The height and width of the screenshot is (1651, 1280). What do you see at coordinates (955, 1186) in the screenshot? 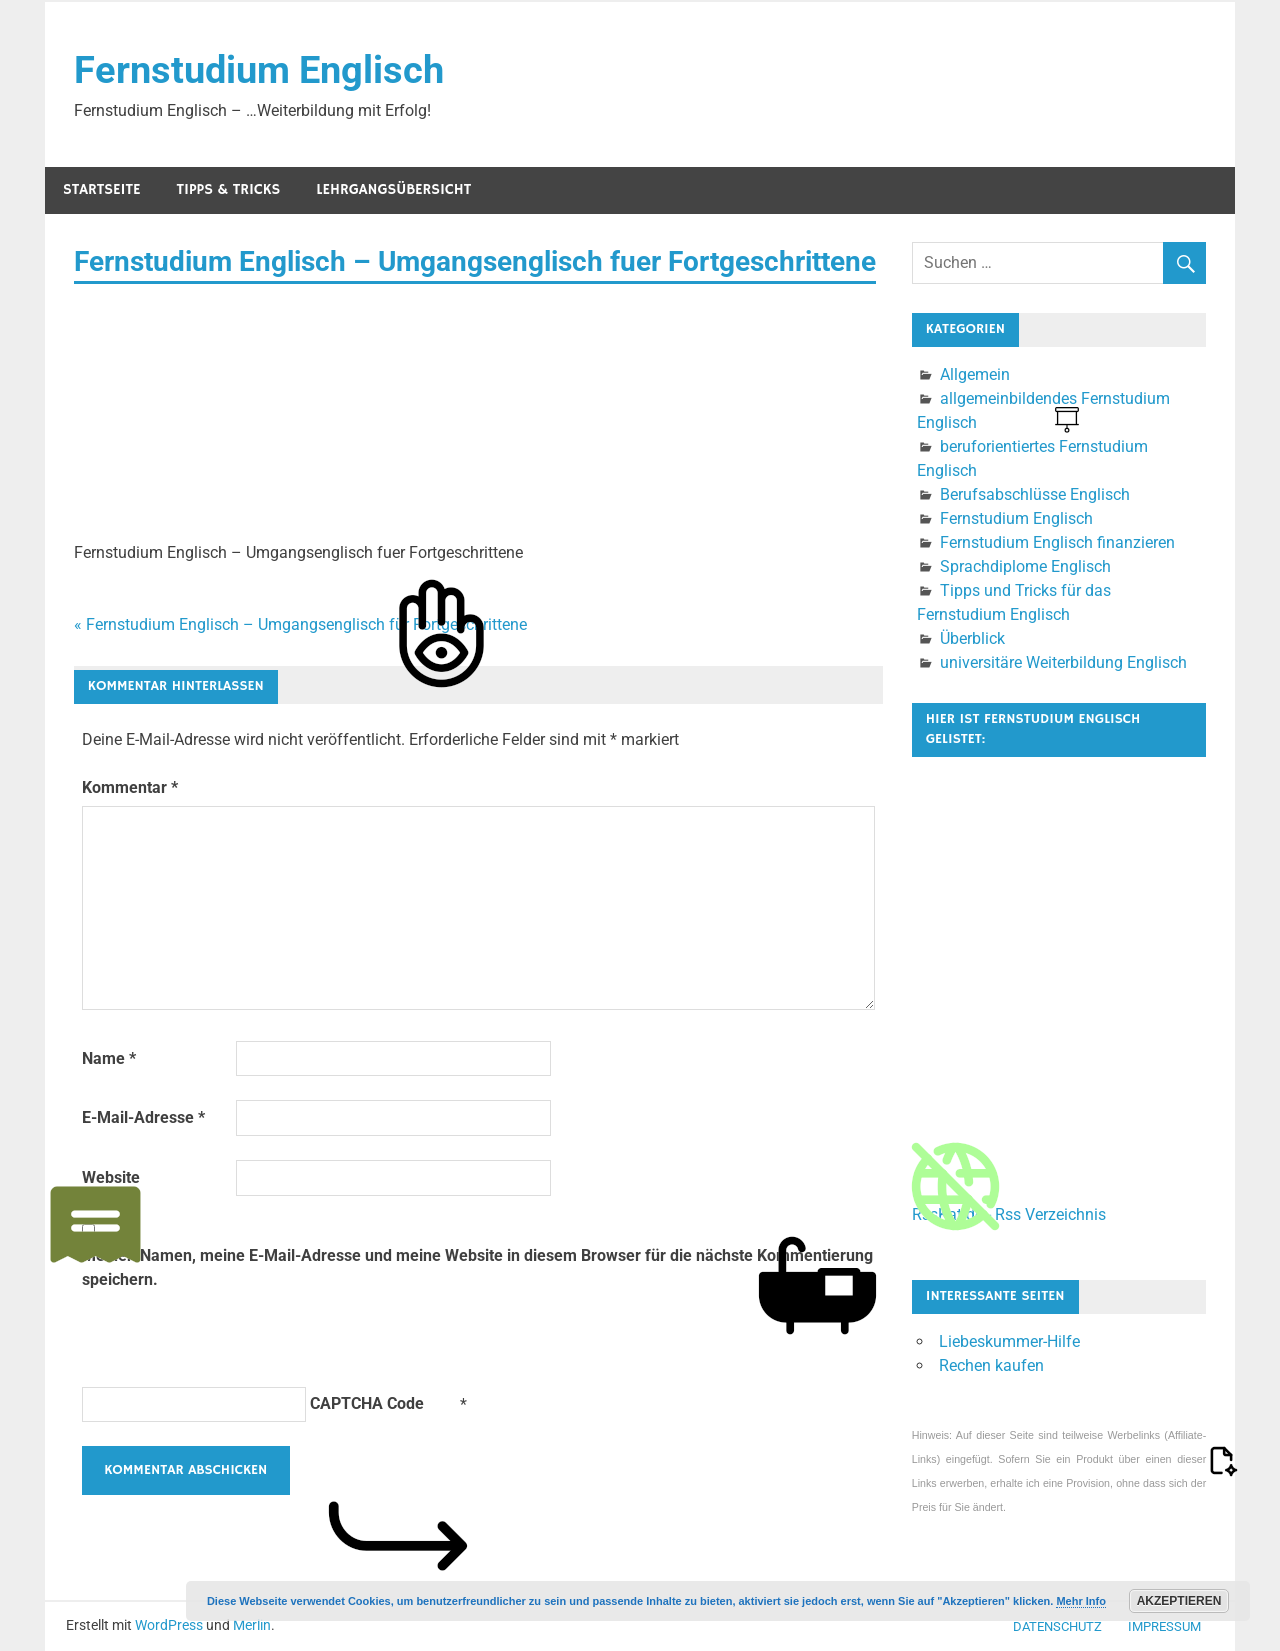
I see `disable internet or web access` at bounding box center [955, 1186].